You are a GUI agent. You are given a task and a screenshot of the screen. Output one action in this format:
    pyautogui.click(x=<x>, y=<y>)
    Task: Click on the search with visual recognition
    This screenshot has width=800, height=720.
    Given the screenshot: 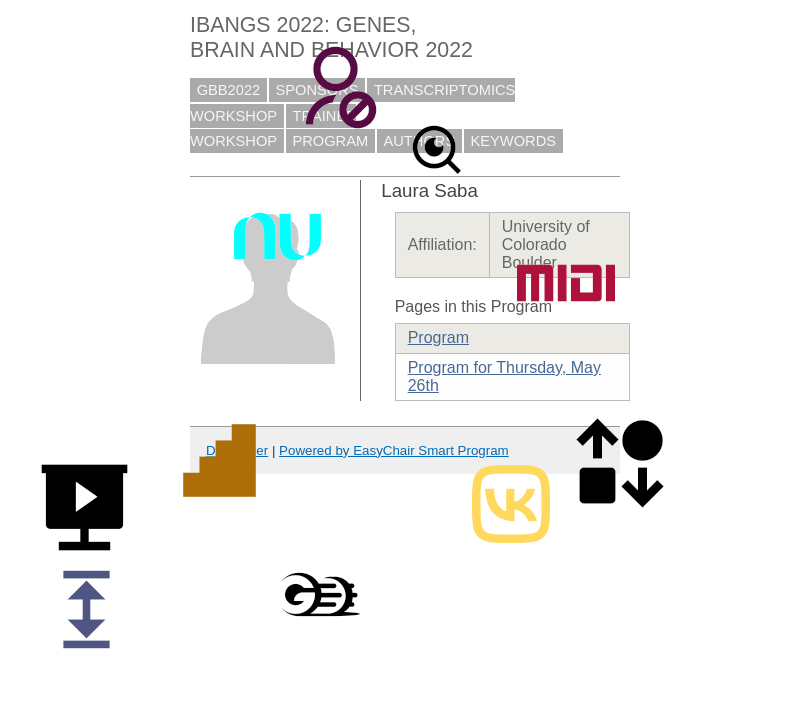 What is the action you would take?
    pyautogui.click(x=436, y=149)
    